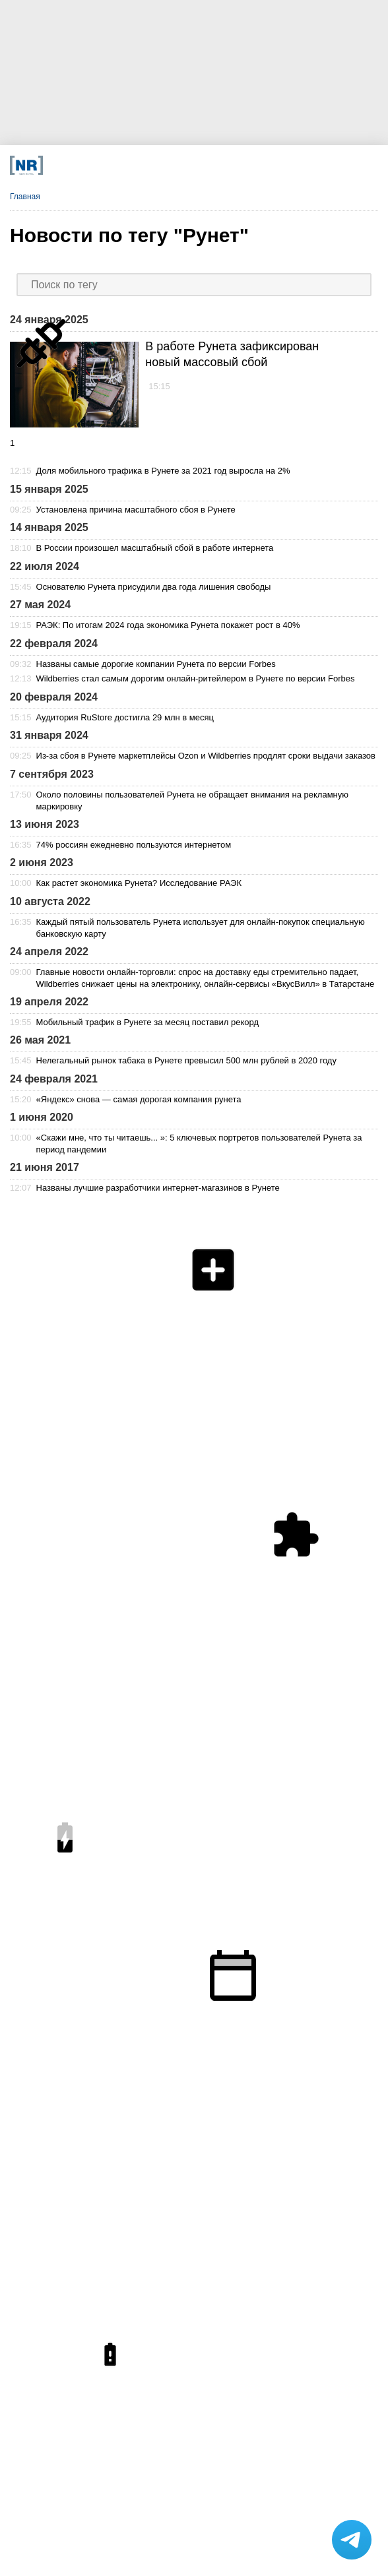  I want to click on indicates low battery warning, so click(110, 2354).